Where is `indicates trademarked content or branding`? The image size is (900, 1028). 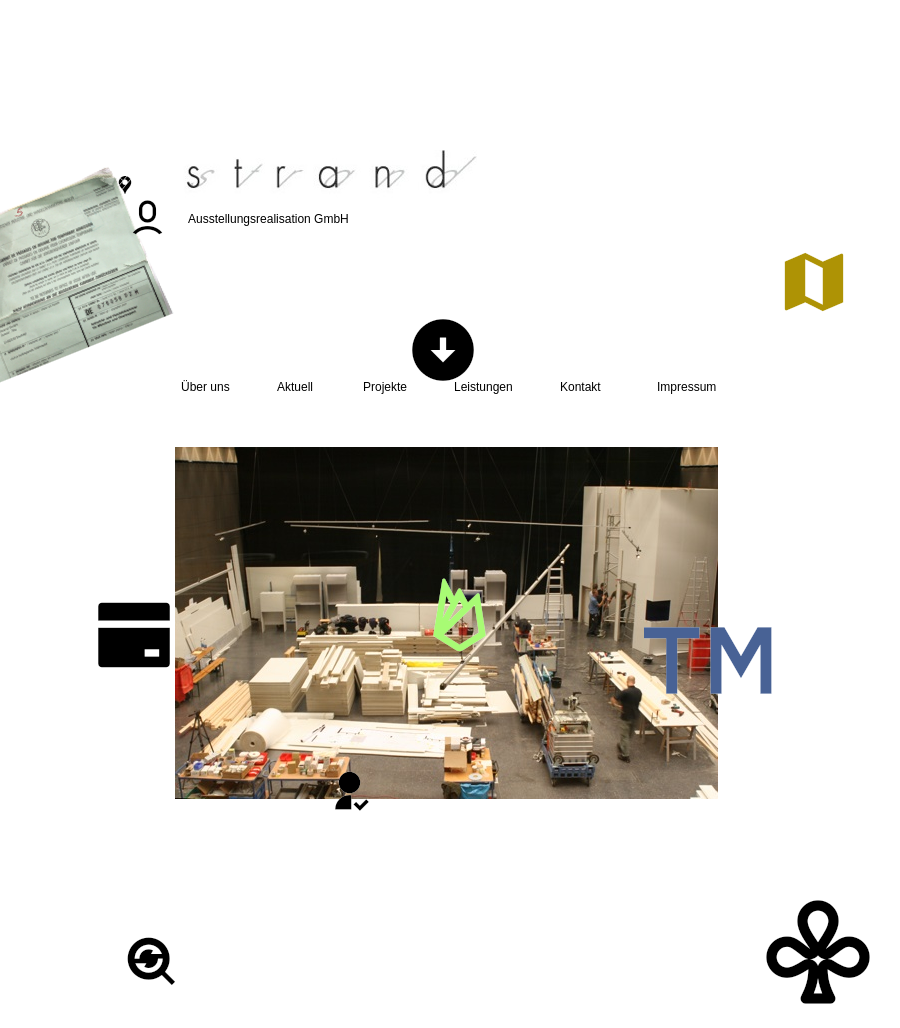
indicates trademarked content or branding is located at coordinates (710, 660).